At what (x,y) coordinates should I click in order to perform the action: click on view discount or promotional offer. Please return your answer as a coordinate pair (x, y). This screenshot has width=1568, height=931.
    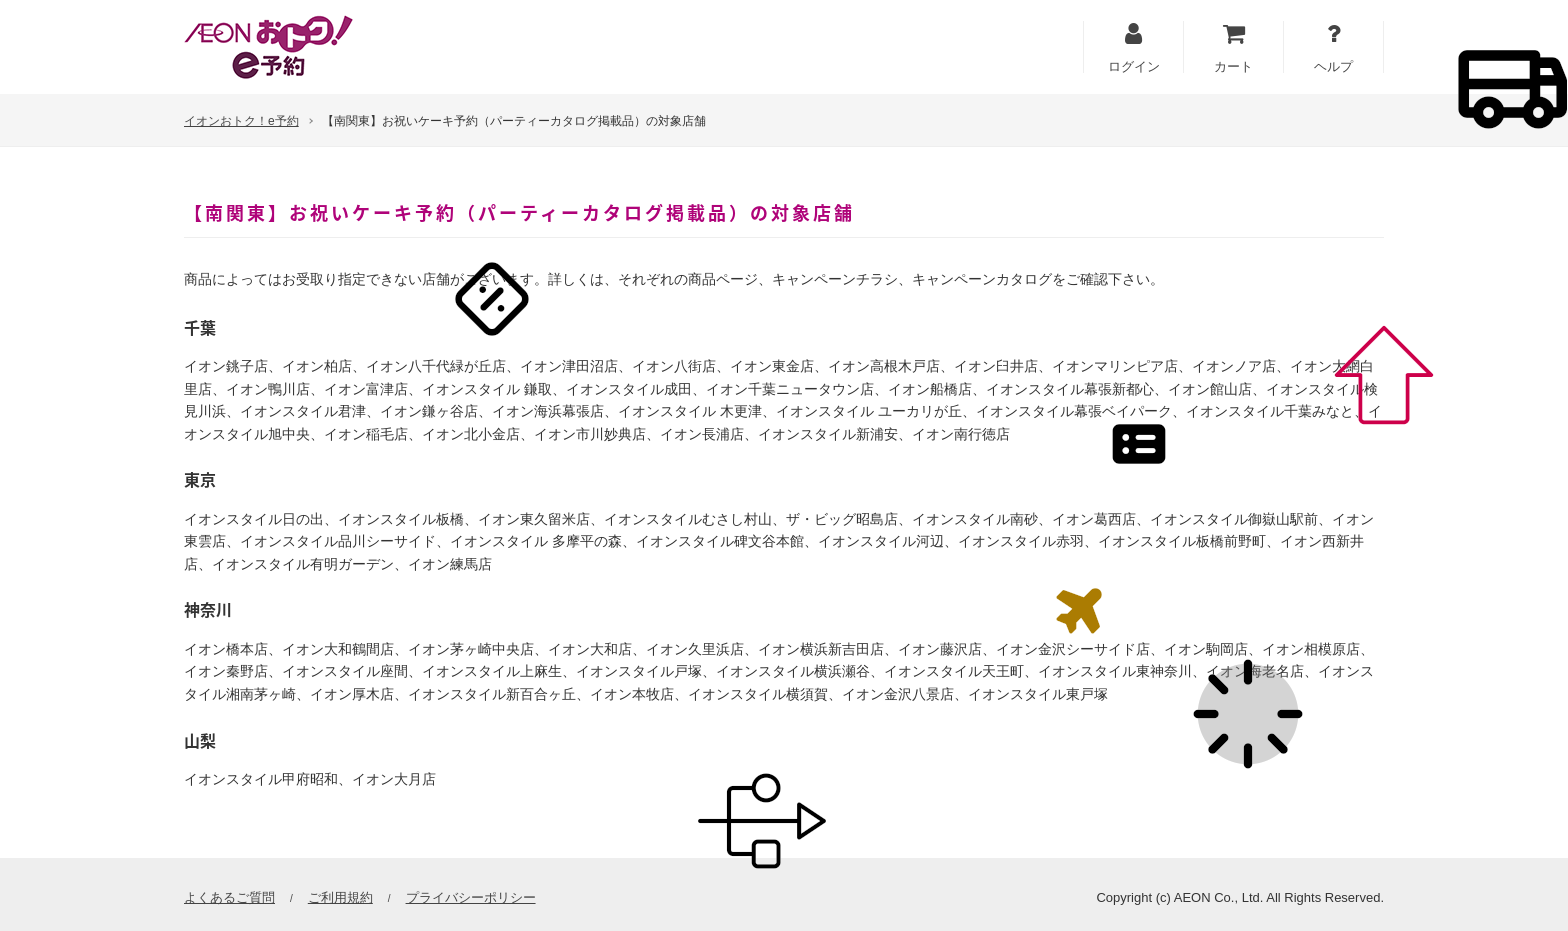
    Looking at the image, I should click on (492, 299).